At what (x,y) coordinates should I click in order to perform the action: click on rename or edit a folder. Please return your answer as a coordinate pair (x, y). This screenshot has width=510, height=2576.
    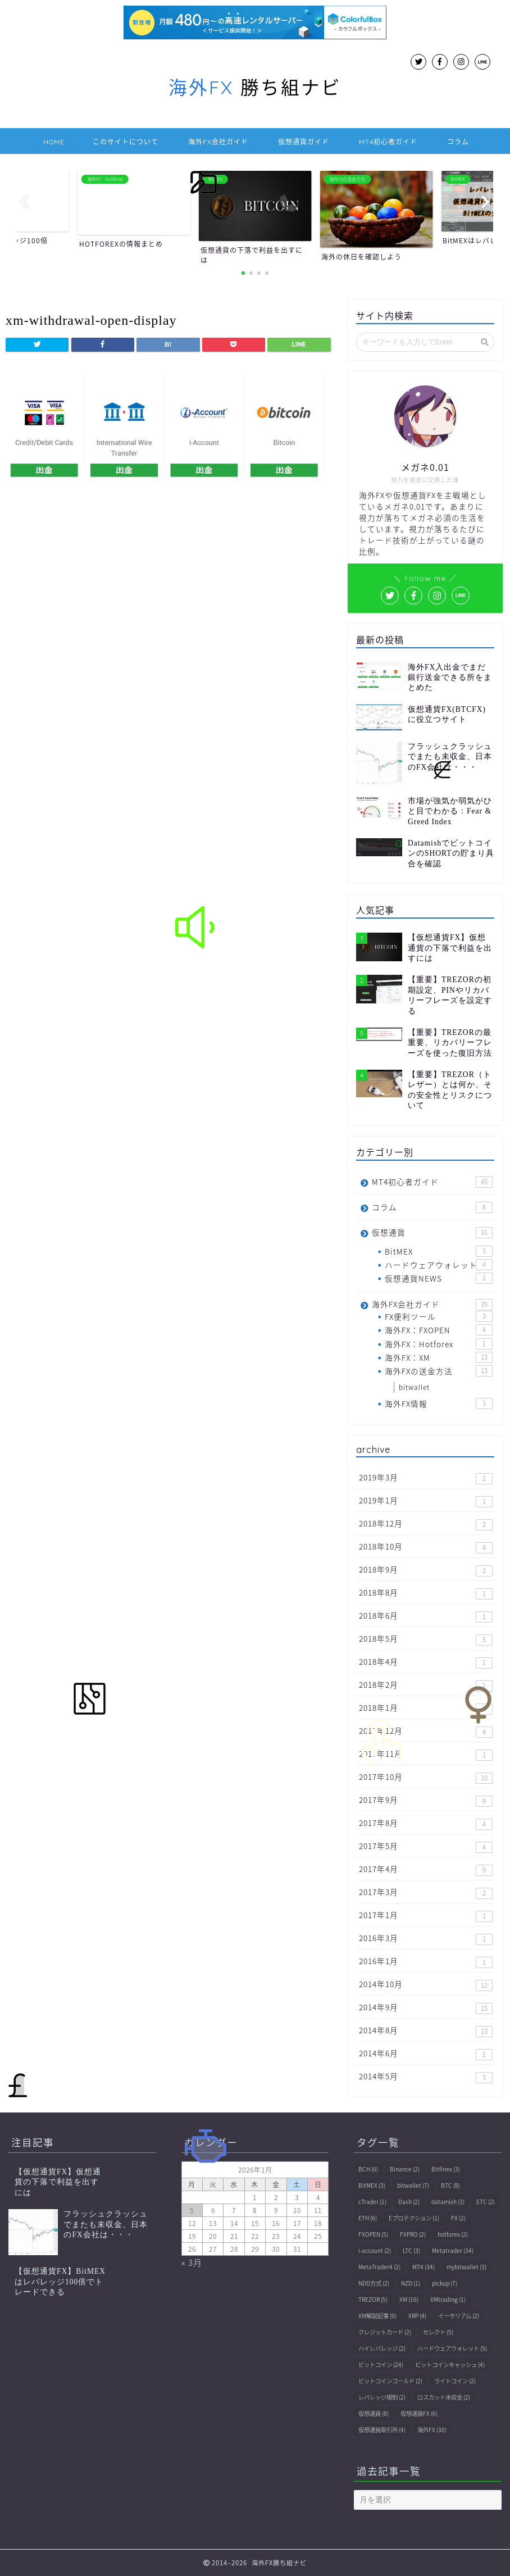
    Looking at the image, I should click on (203, 183).